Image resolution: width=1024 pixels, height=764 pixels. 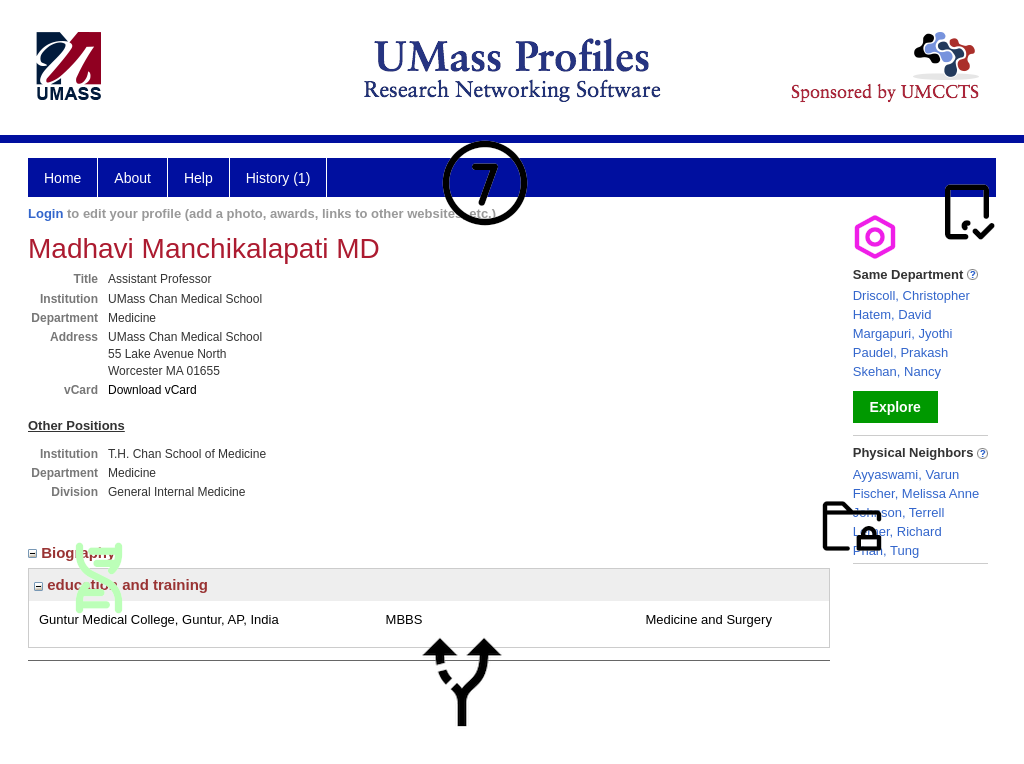 What do you see at coordinates (852, 526) in the screenshot?
I see `access a password-protected folder` at bounding box center [852, 526].